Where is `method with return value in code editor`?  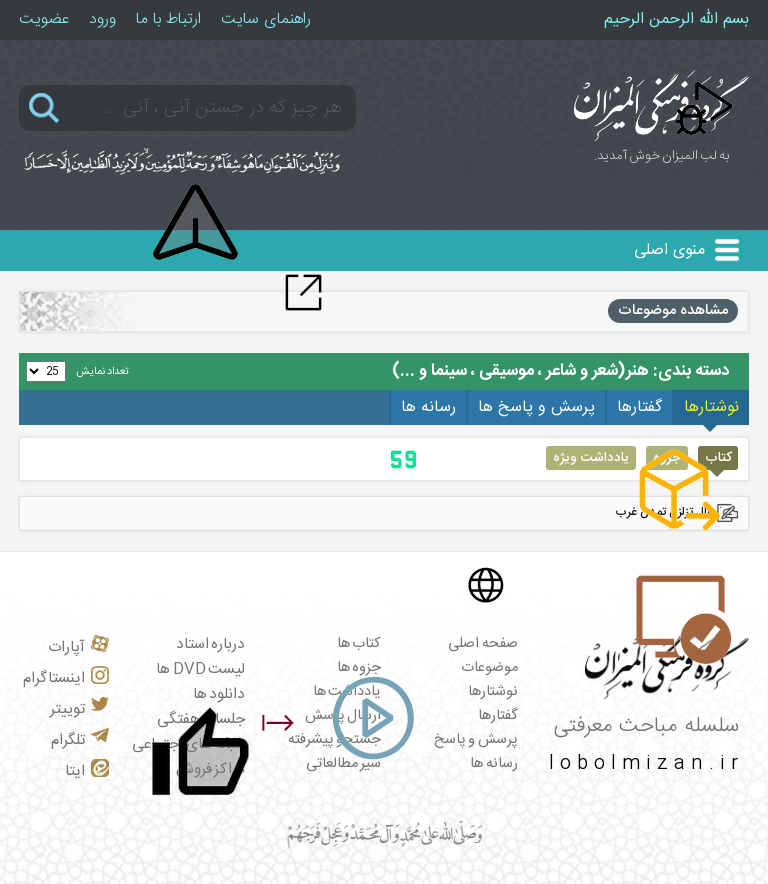 method with return value in code editor is located at coordinates (674, 490).